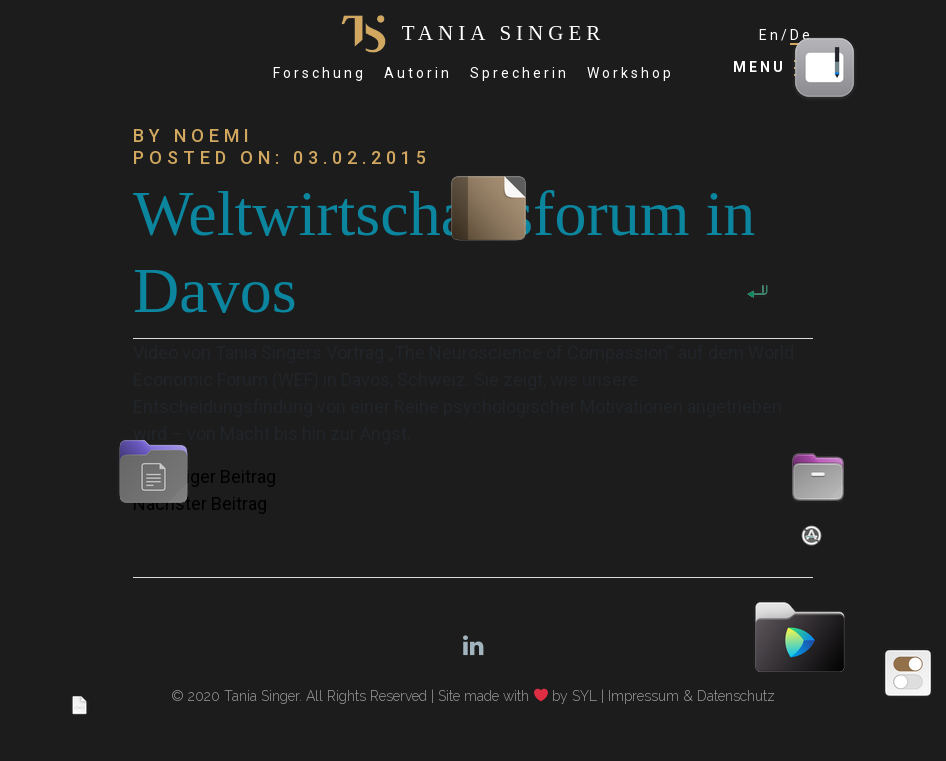 The height and width of the screenshot is (761, 946). What do you see at coordinates (818, 477) in the screenshot?
I see `open the file manager` at bounding box center [818, 477].